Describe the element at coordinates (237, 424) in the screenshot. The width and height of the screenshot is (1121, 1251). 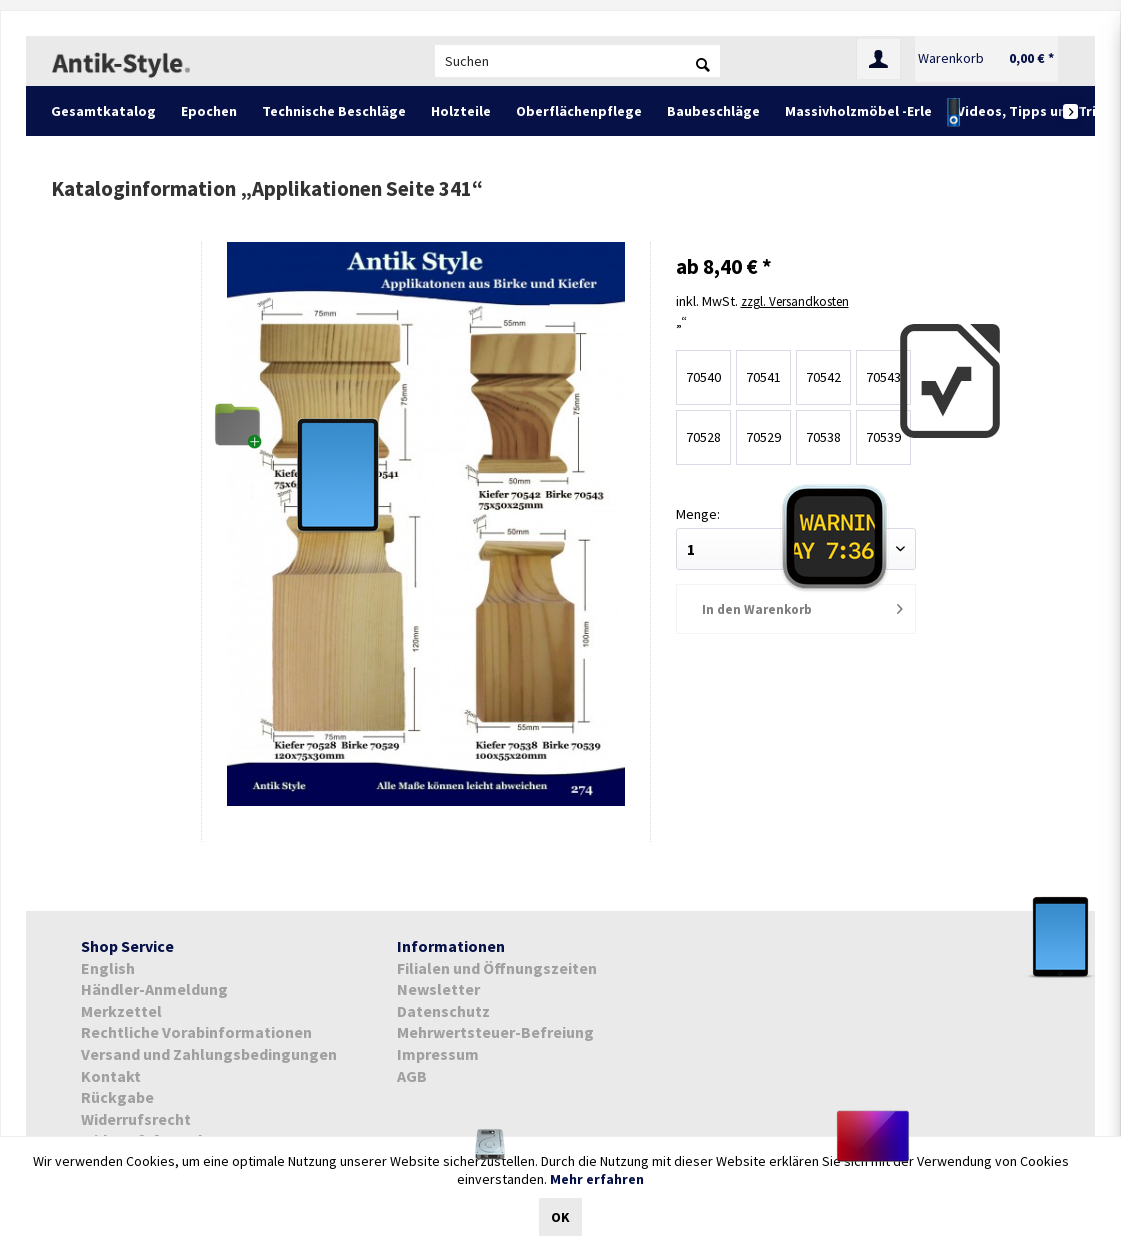
I see `create a new folder` at that location.